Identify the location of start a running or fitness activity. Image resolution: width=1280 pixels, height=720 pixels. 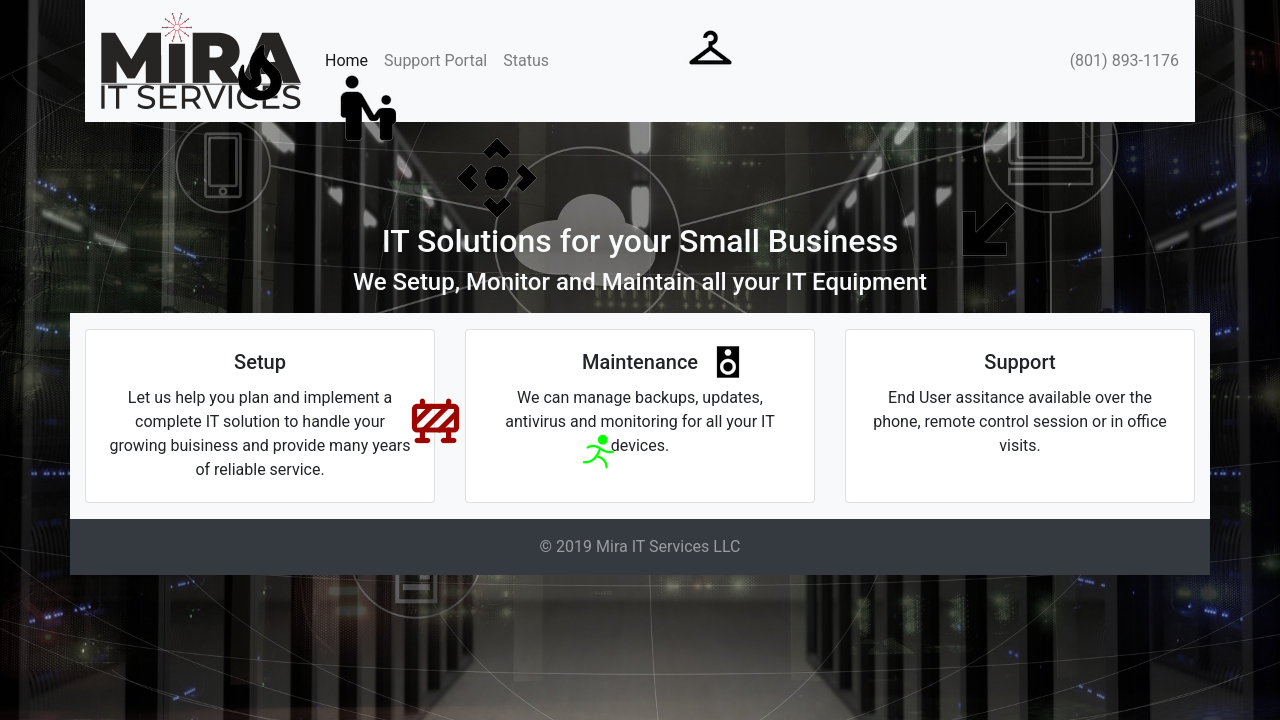
(599, 451).